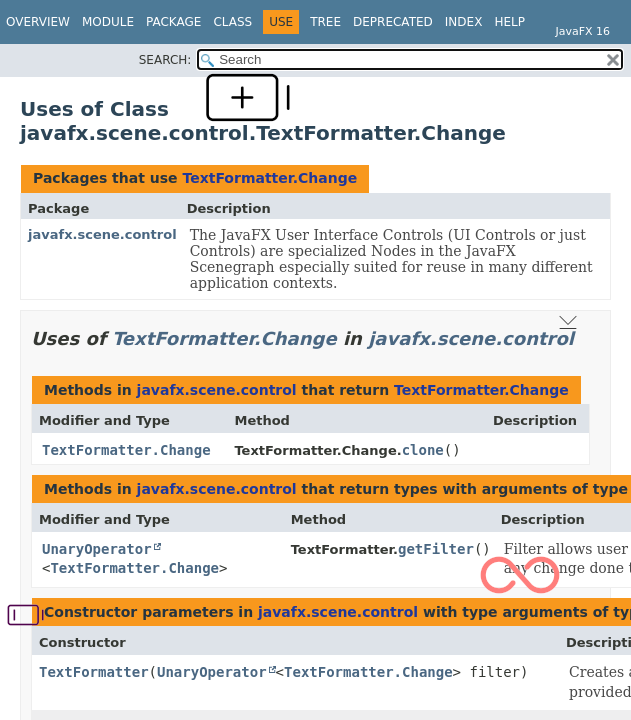 The height and width of the screenshot is (720, 631). I want to click on indicates unlimited or infinite content, so click(520, 575).